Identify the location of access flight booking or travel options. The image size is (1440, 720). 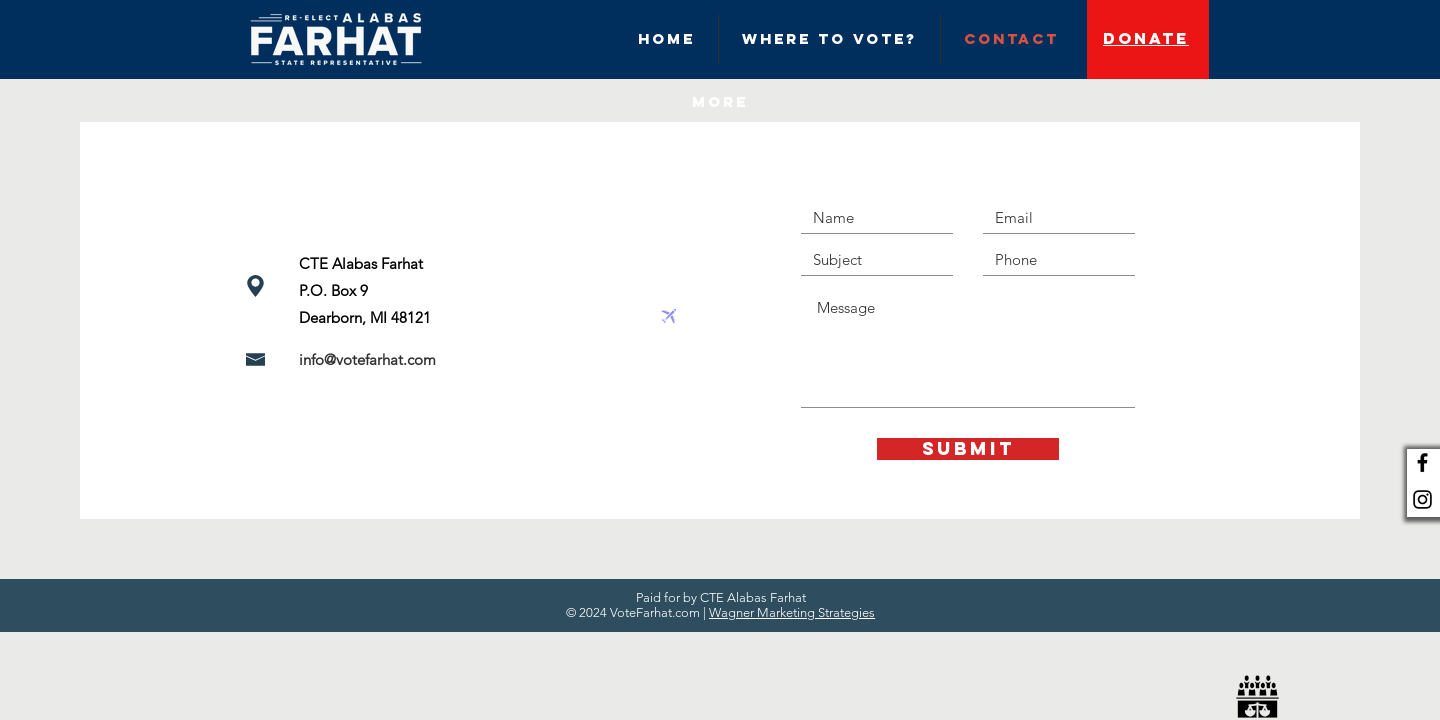
(668, 316).